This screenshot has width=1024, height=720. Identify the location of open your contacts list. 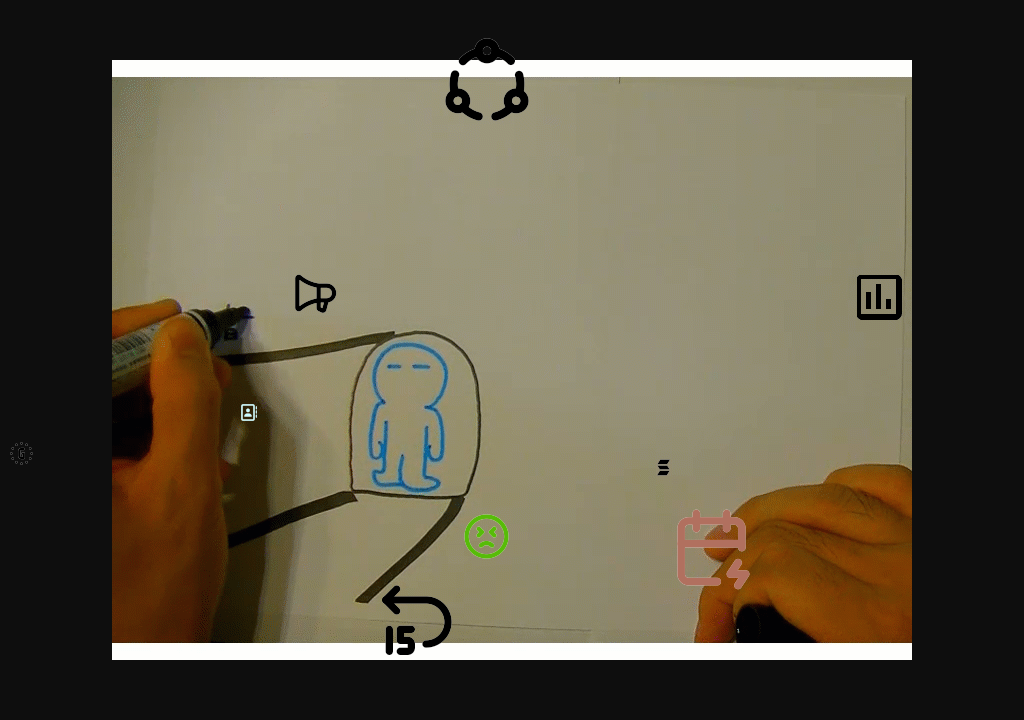
(248, 412).